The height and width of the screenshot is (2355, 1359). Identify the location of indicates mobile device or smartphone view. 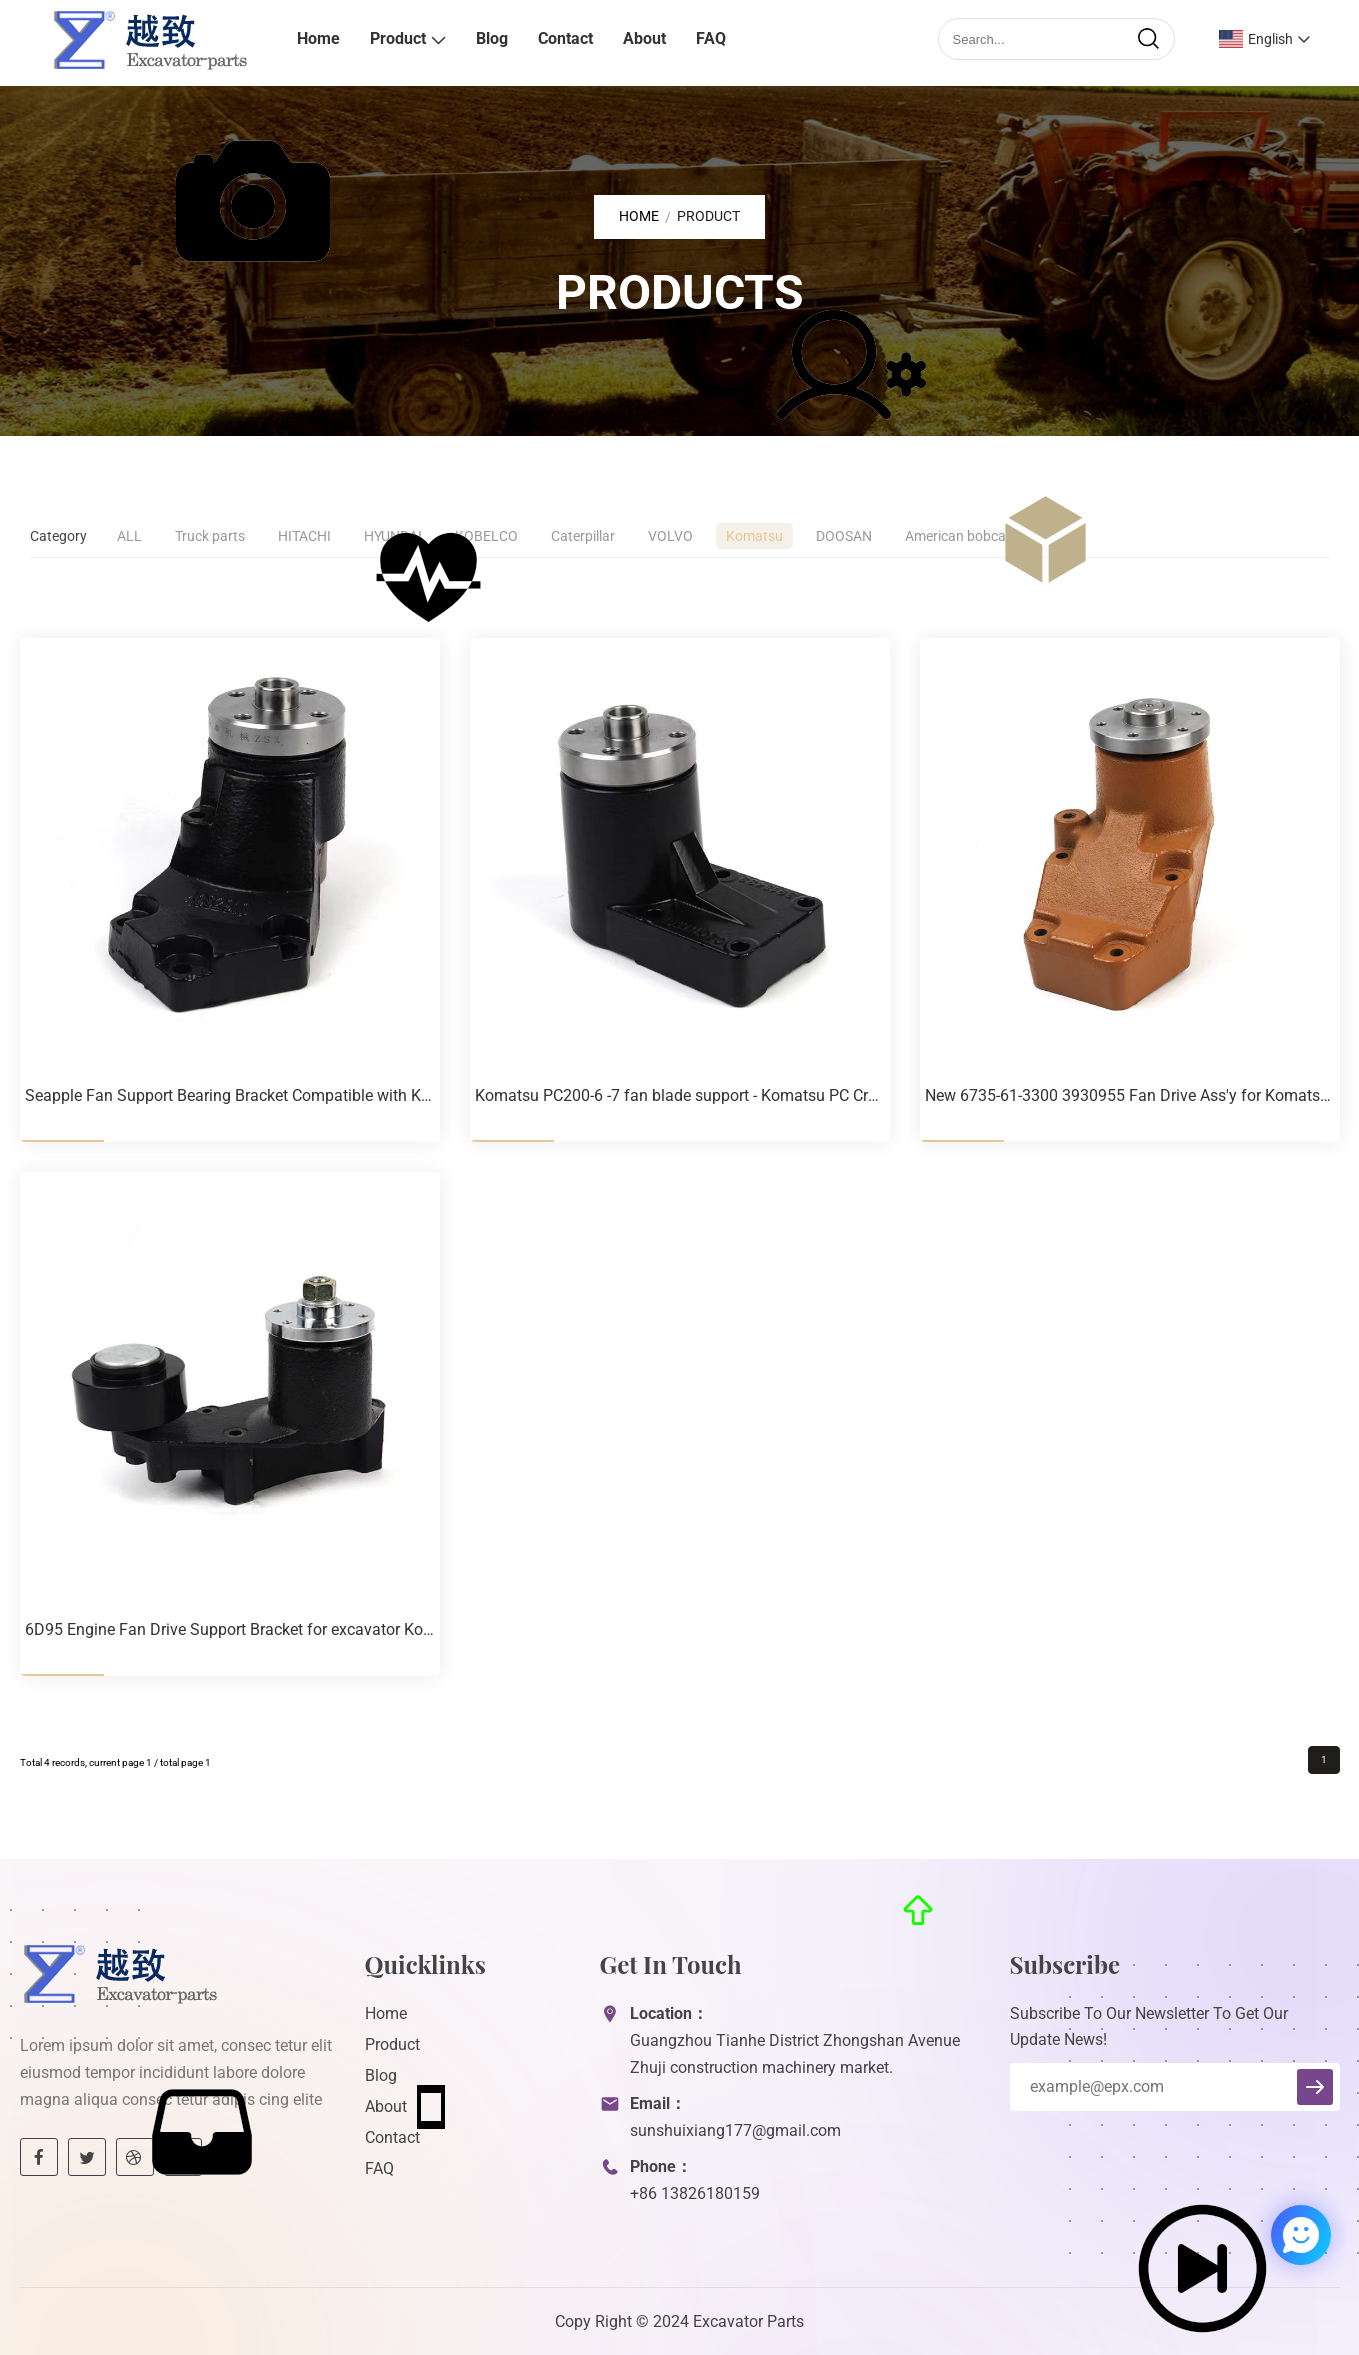
(431, 2107).